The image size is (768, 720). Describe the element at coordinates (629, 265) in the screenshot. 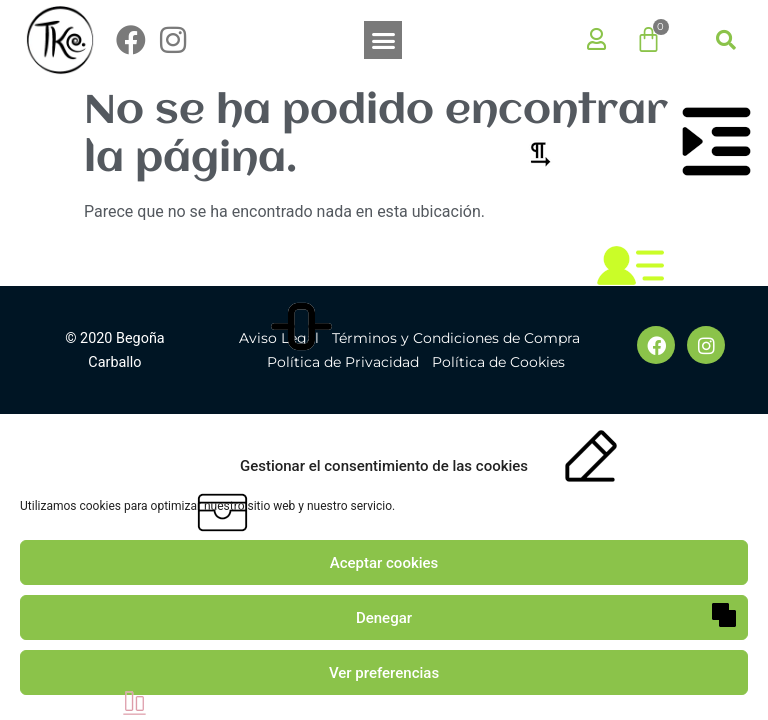

I see `view user directory or contact list` at that location.